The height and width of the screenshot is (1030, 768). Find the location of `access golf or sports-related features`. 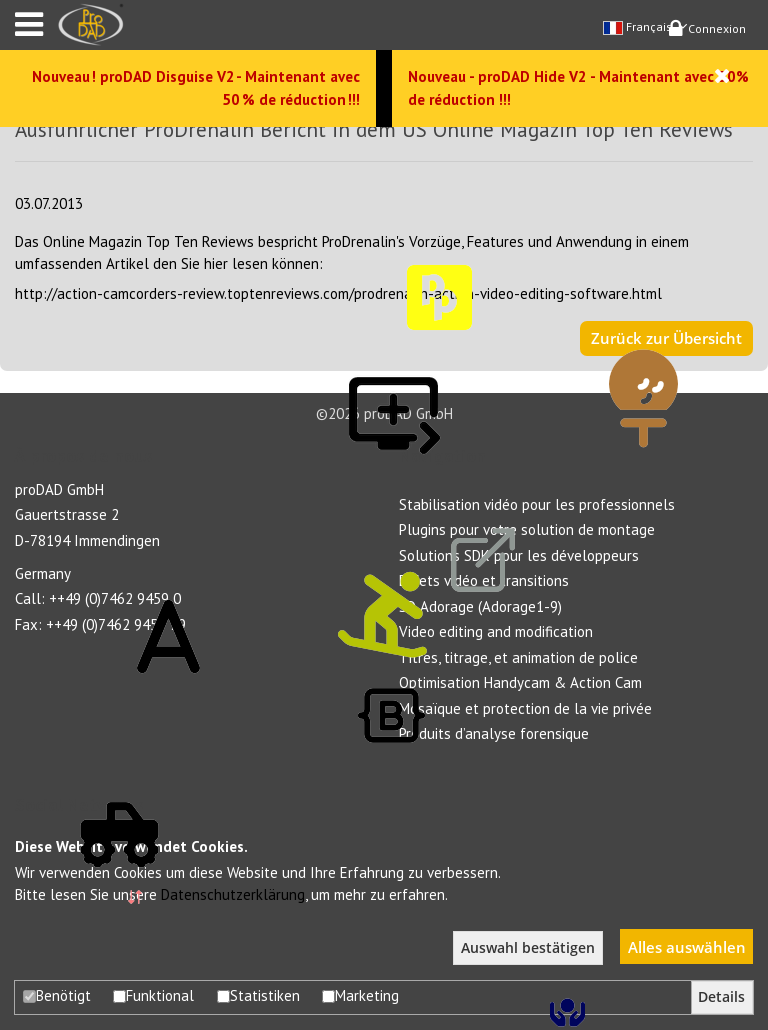

access golf or sports-related features is located at coordinates (643, 395).